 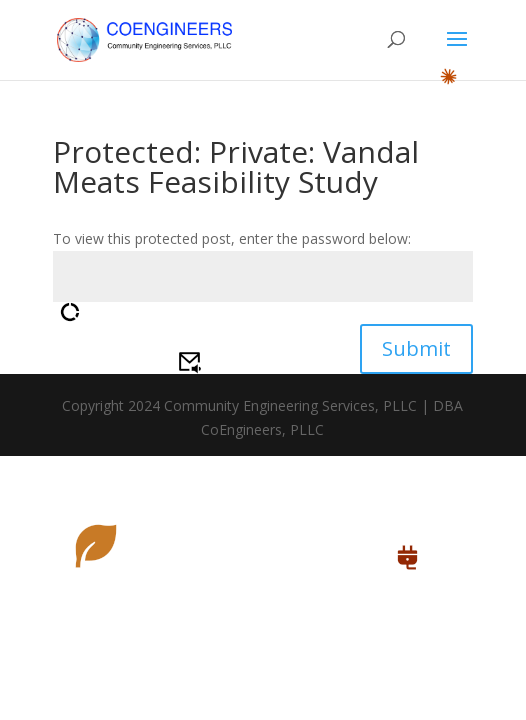 I want to click on view data breakdown or analytics, so click(x=70, y=312).